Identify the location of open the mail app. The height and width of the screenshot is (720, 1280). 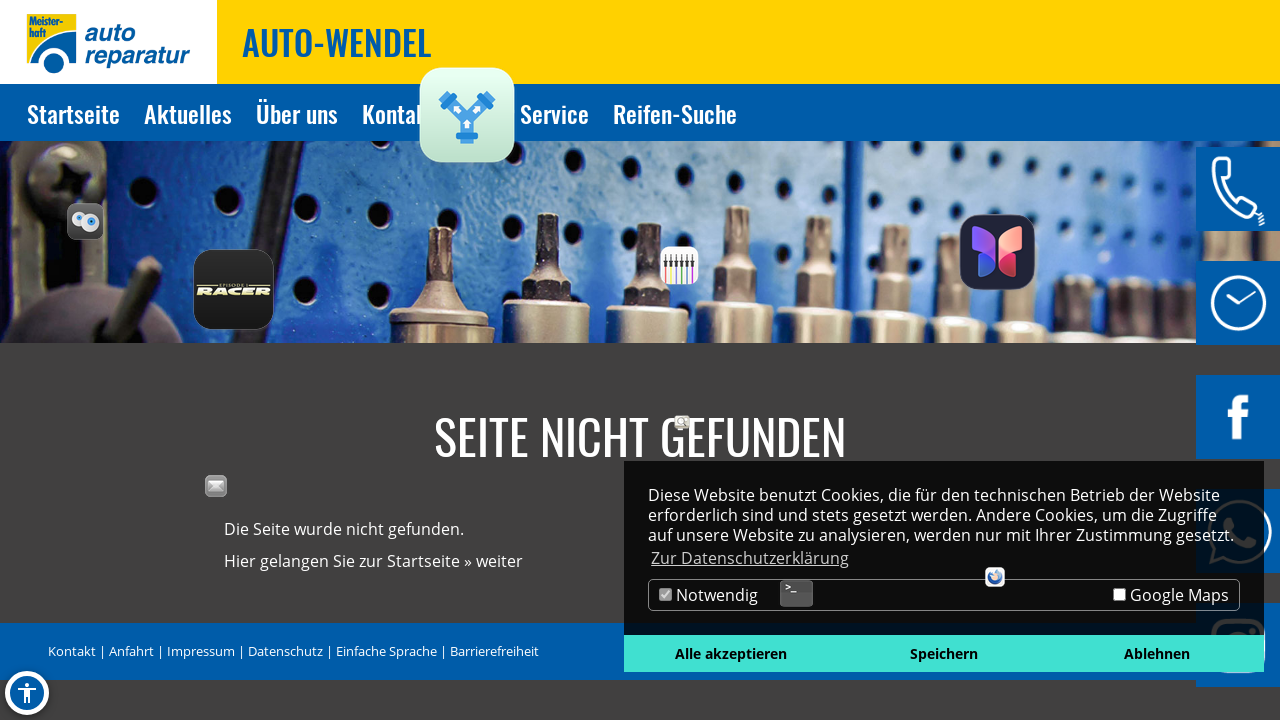
(216, 486).